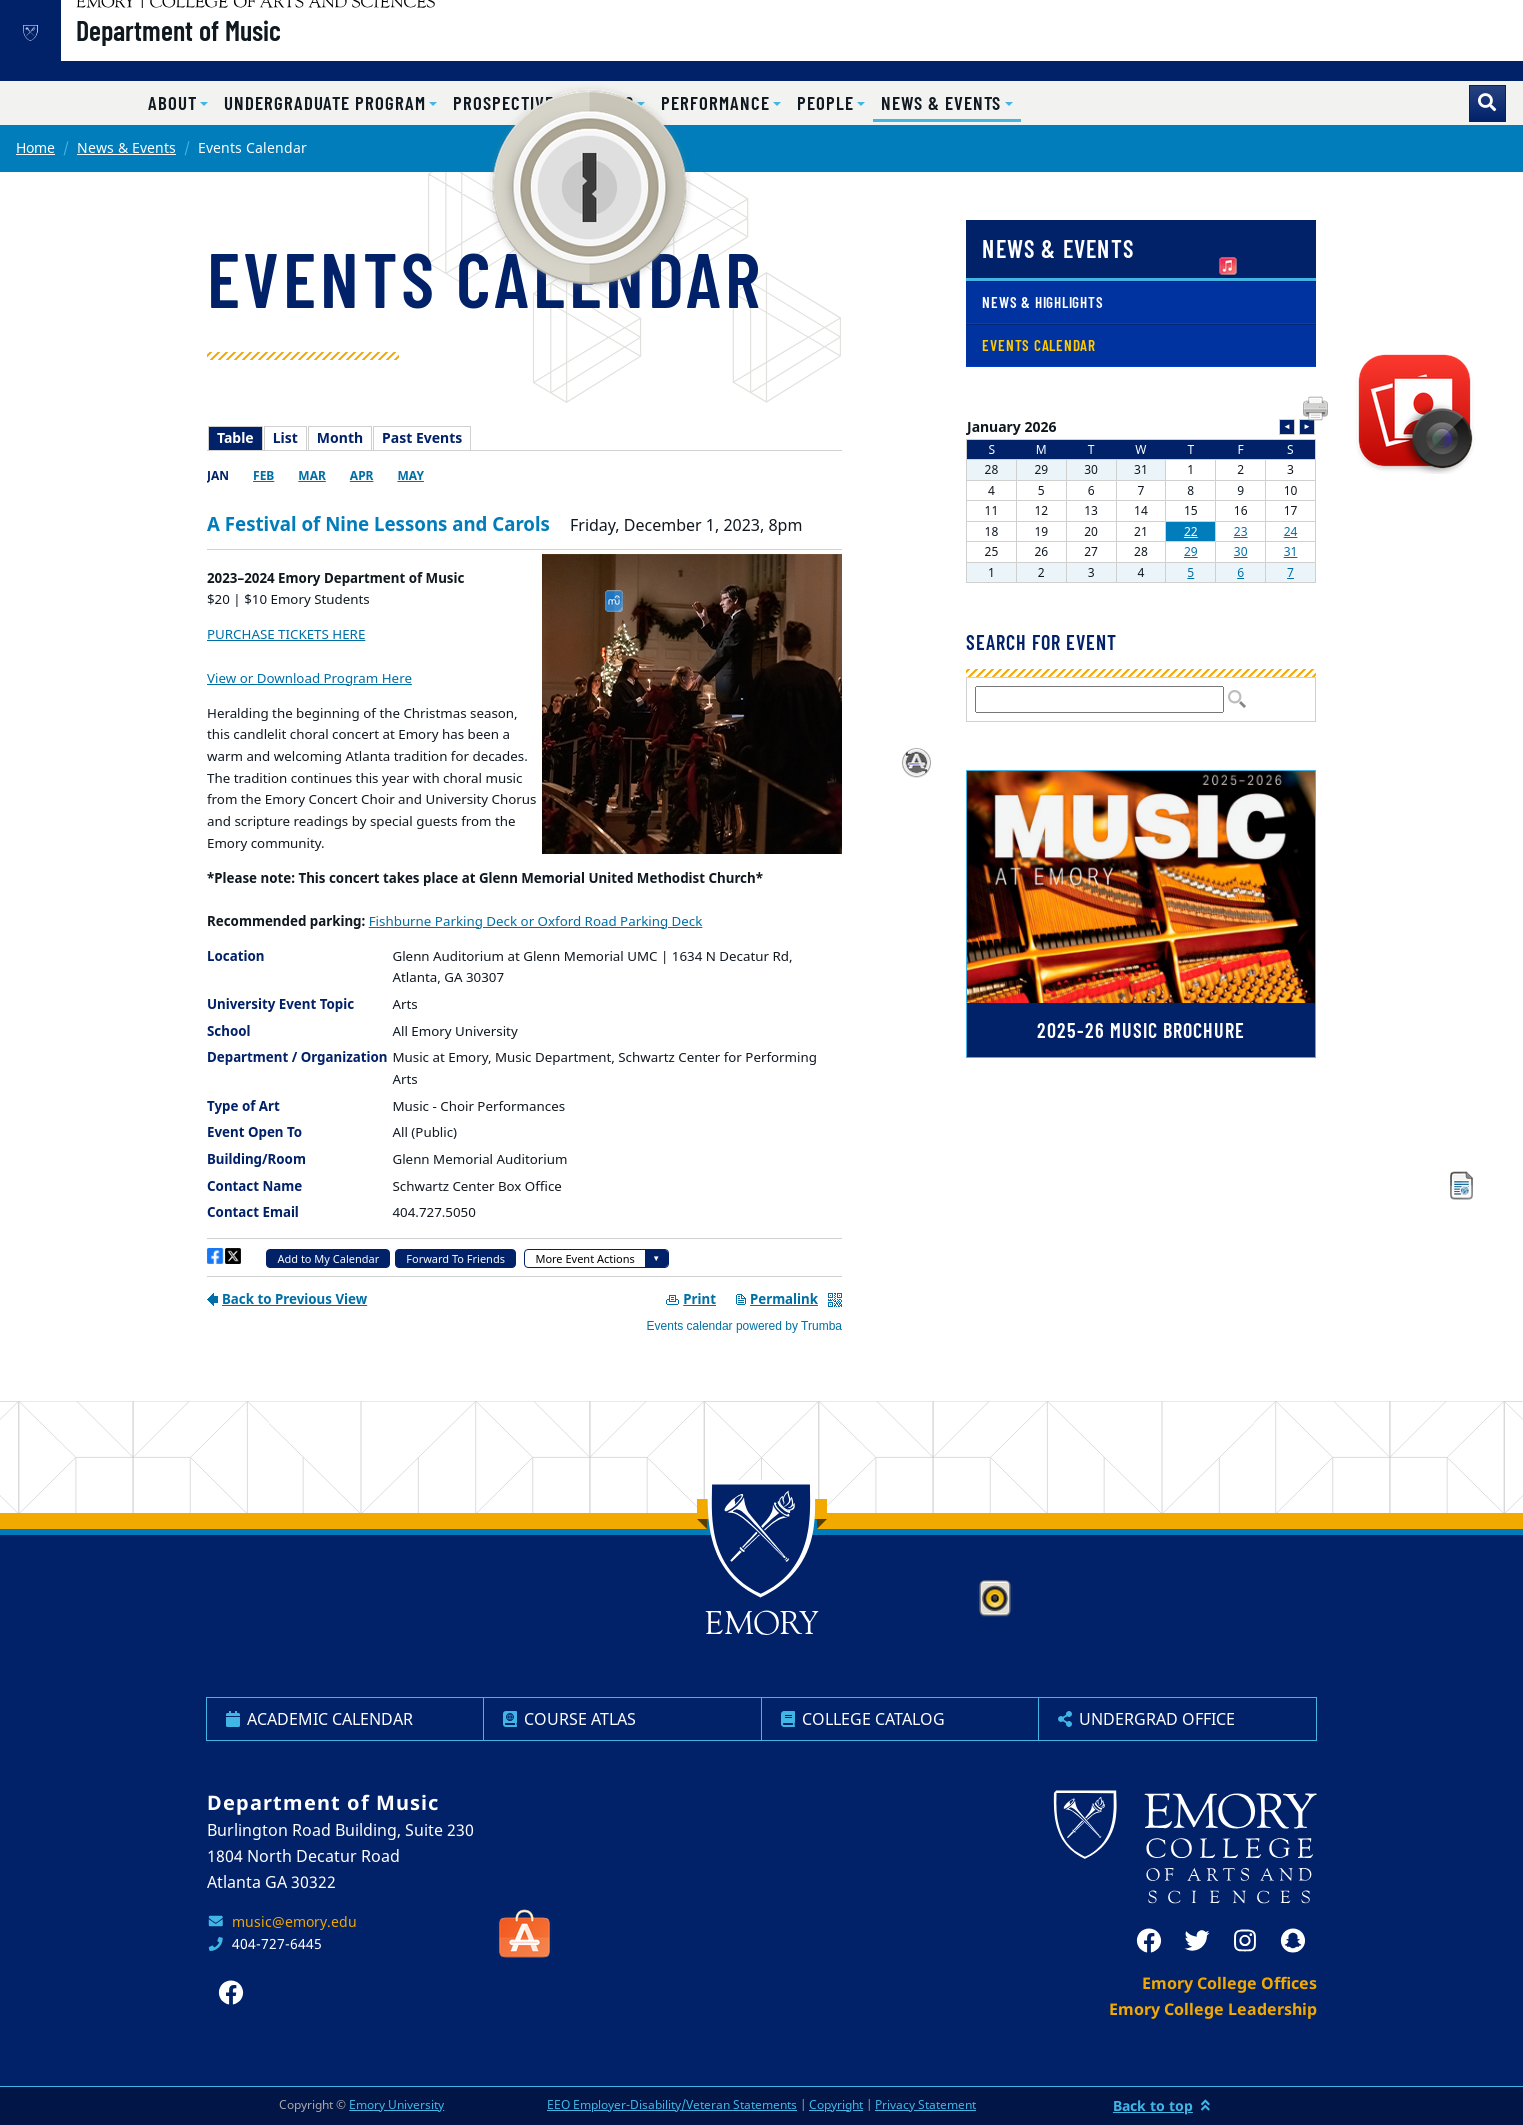 This screenshot has width=1523, height=2125. I want to click on libreoffice web document file type, so click(1461, 1185).